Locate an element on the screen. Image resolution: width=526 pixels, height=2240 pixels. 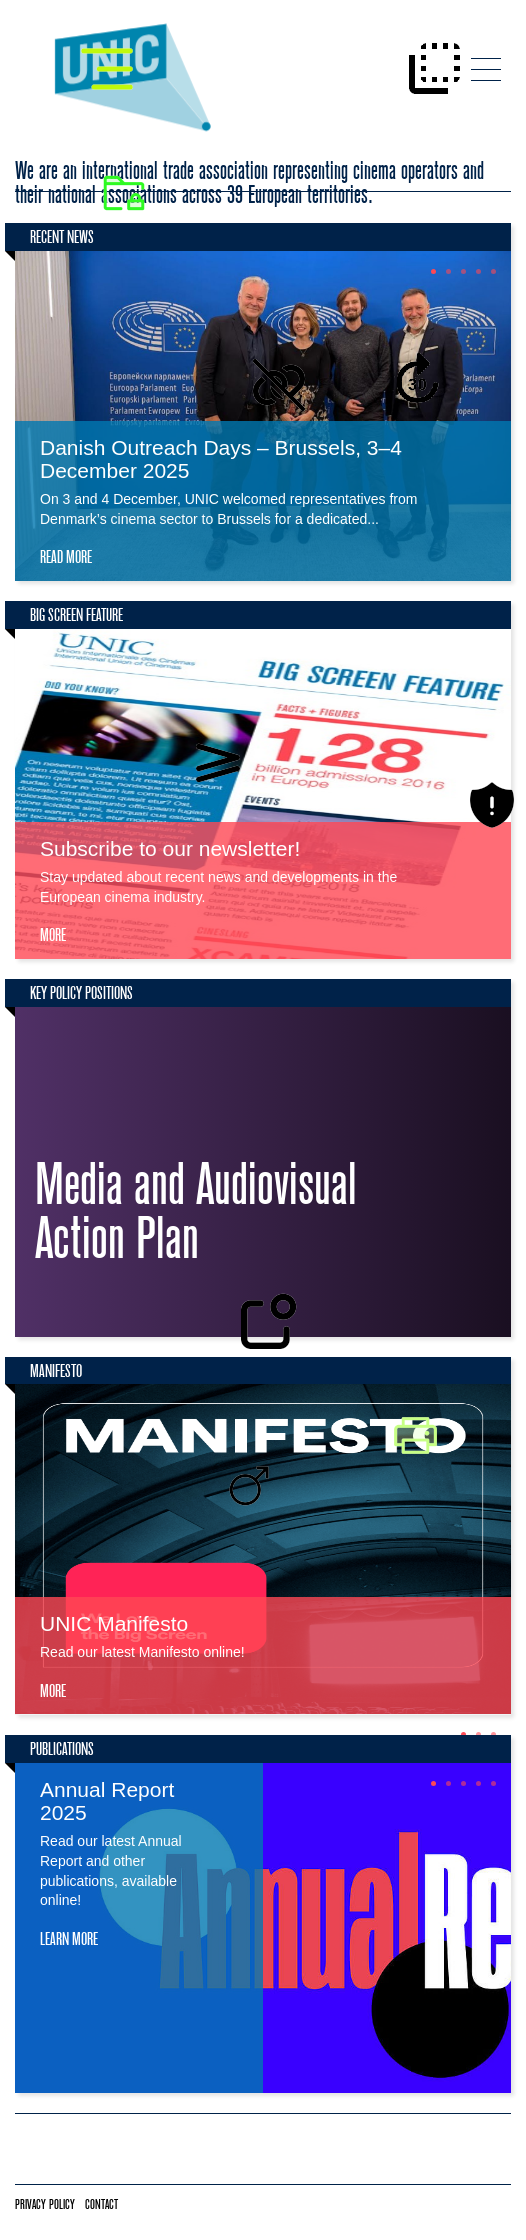
indicates male gender selection is located at coordinates (250, 1485).